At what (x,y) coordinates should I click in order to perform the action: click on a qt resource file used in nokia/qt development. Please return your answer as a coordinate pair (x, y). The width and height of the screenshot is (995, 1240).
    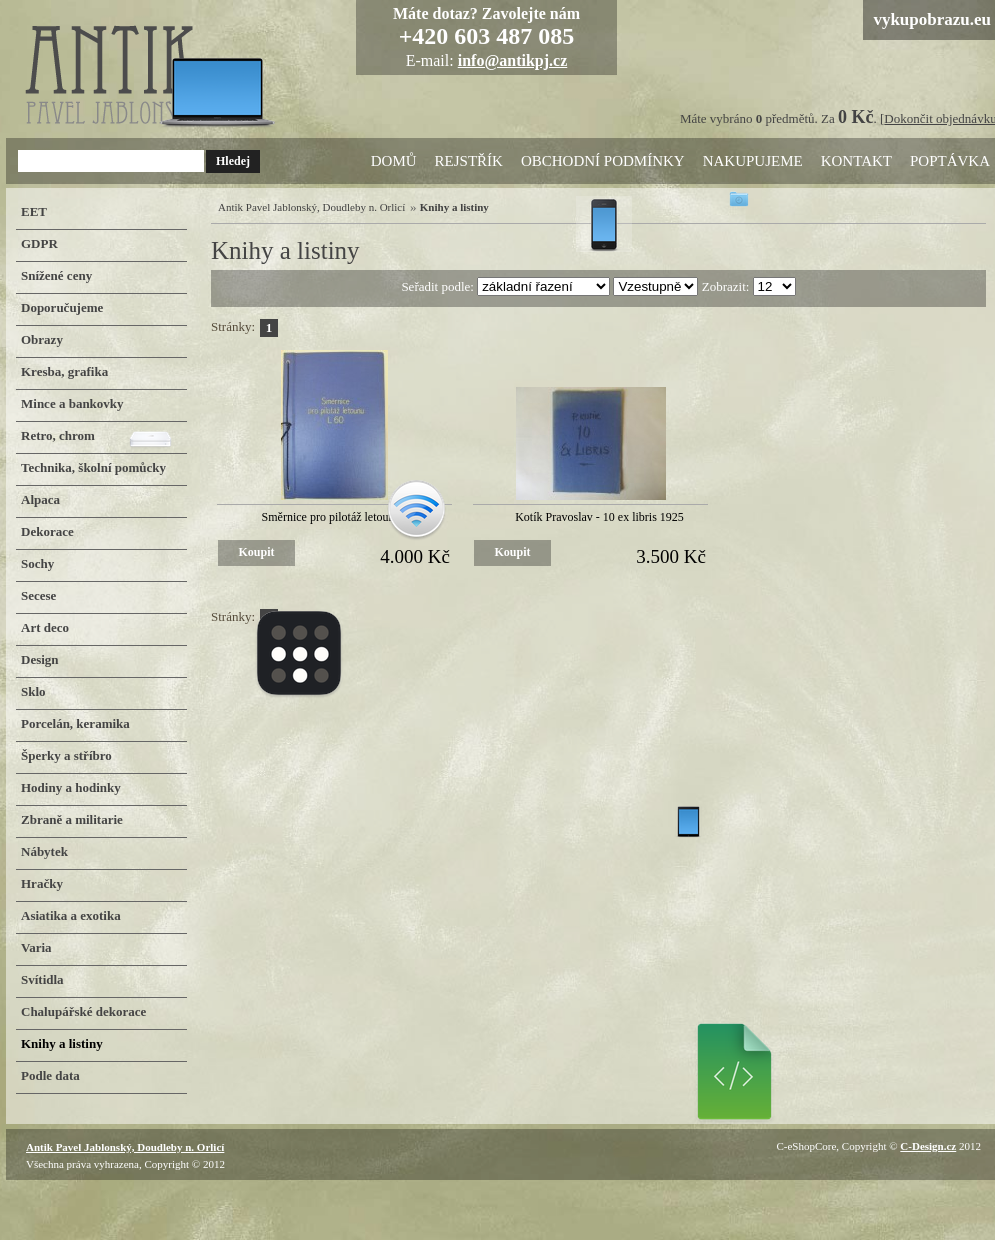
    Looking at the image, I should click on (734, 1073).